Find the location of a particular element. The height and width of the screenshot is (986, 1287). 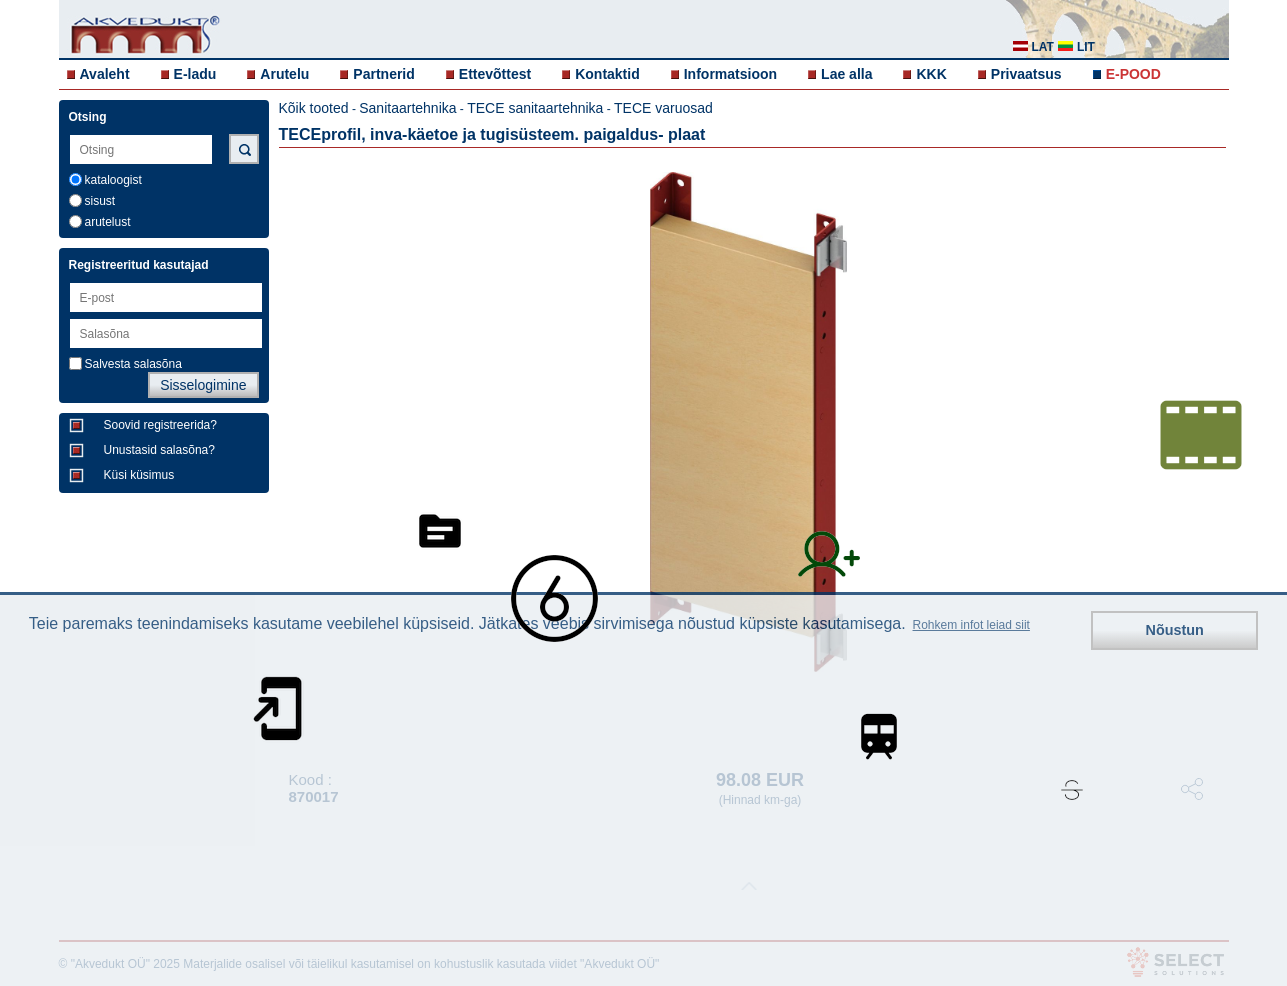

apply strikethrough formatting to selected text is located at coordinates (1072, 790).